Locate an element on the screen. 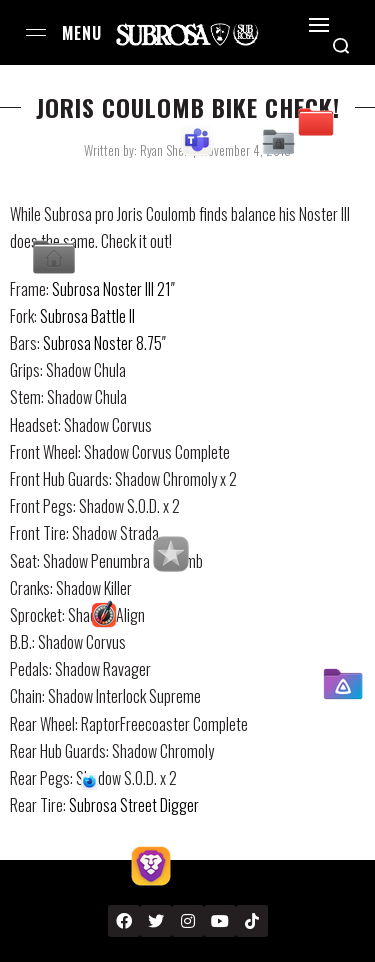 Image resolution: width=375 pixels, height=962 pixels. open Firefox Developer Edition browser is located at coordinates (89, 781).